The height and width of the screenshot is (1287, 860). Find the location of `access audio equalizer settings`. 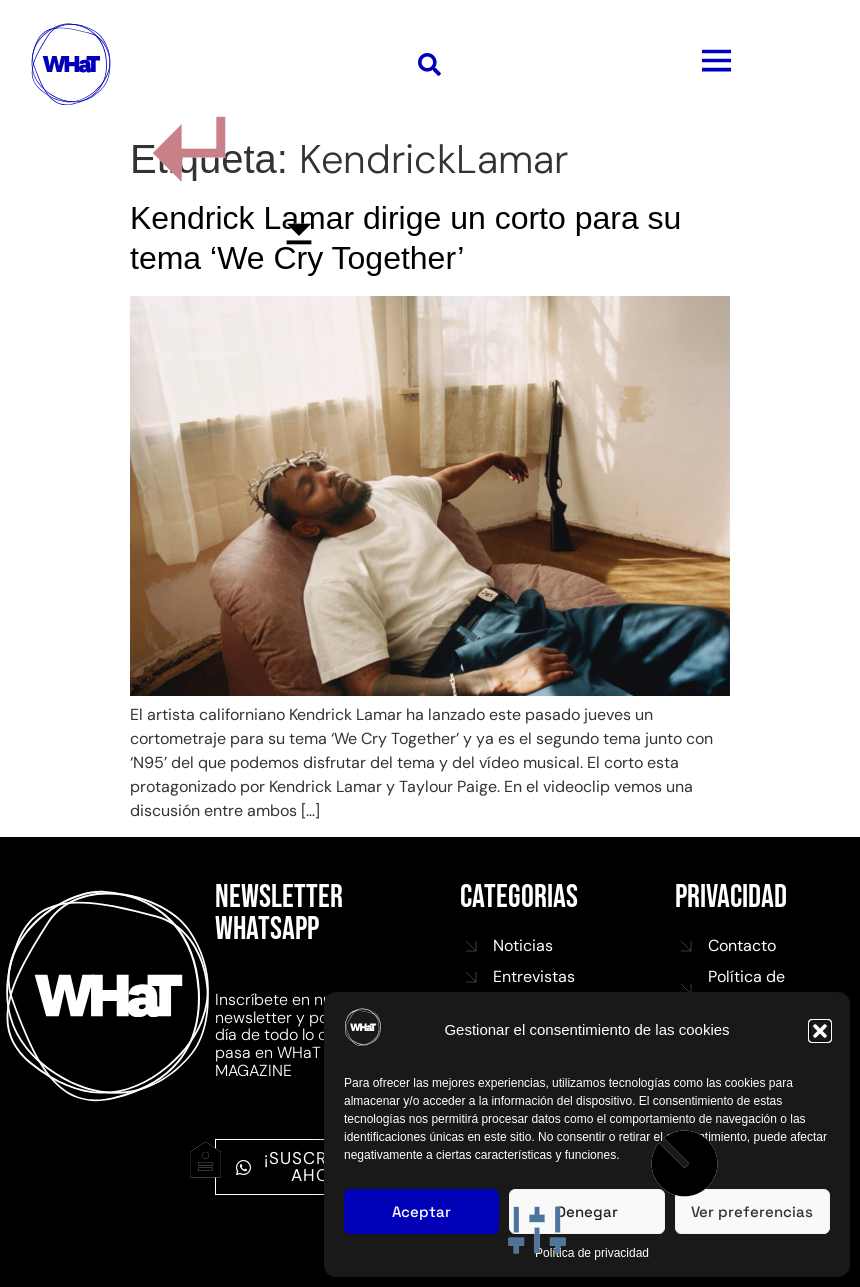

access audio equalizer settings is located at coordinates (537, 1230).